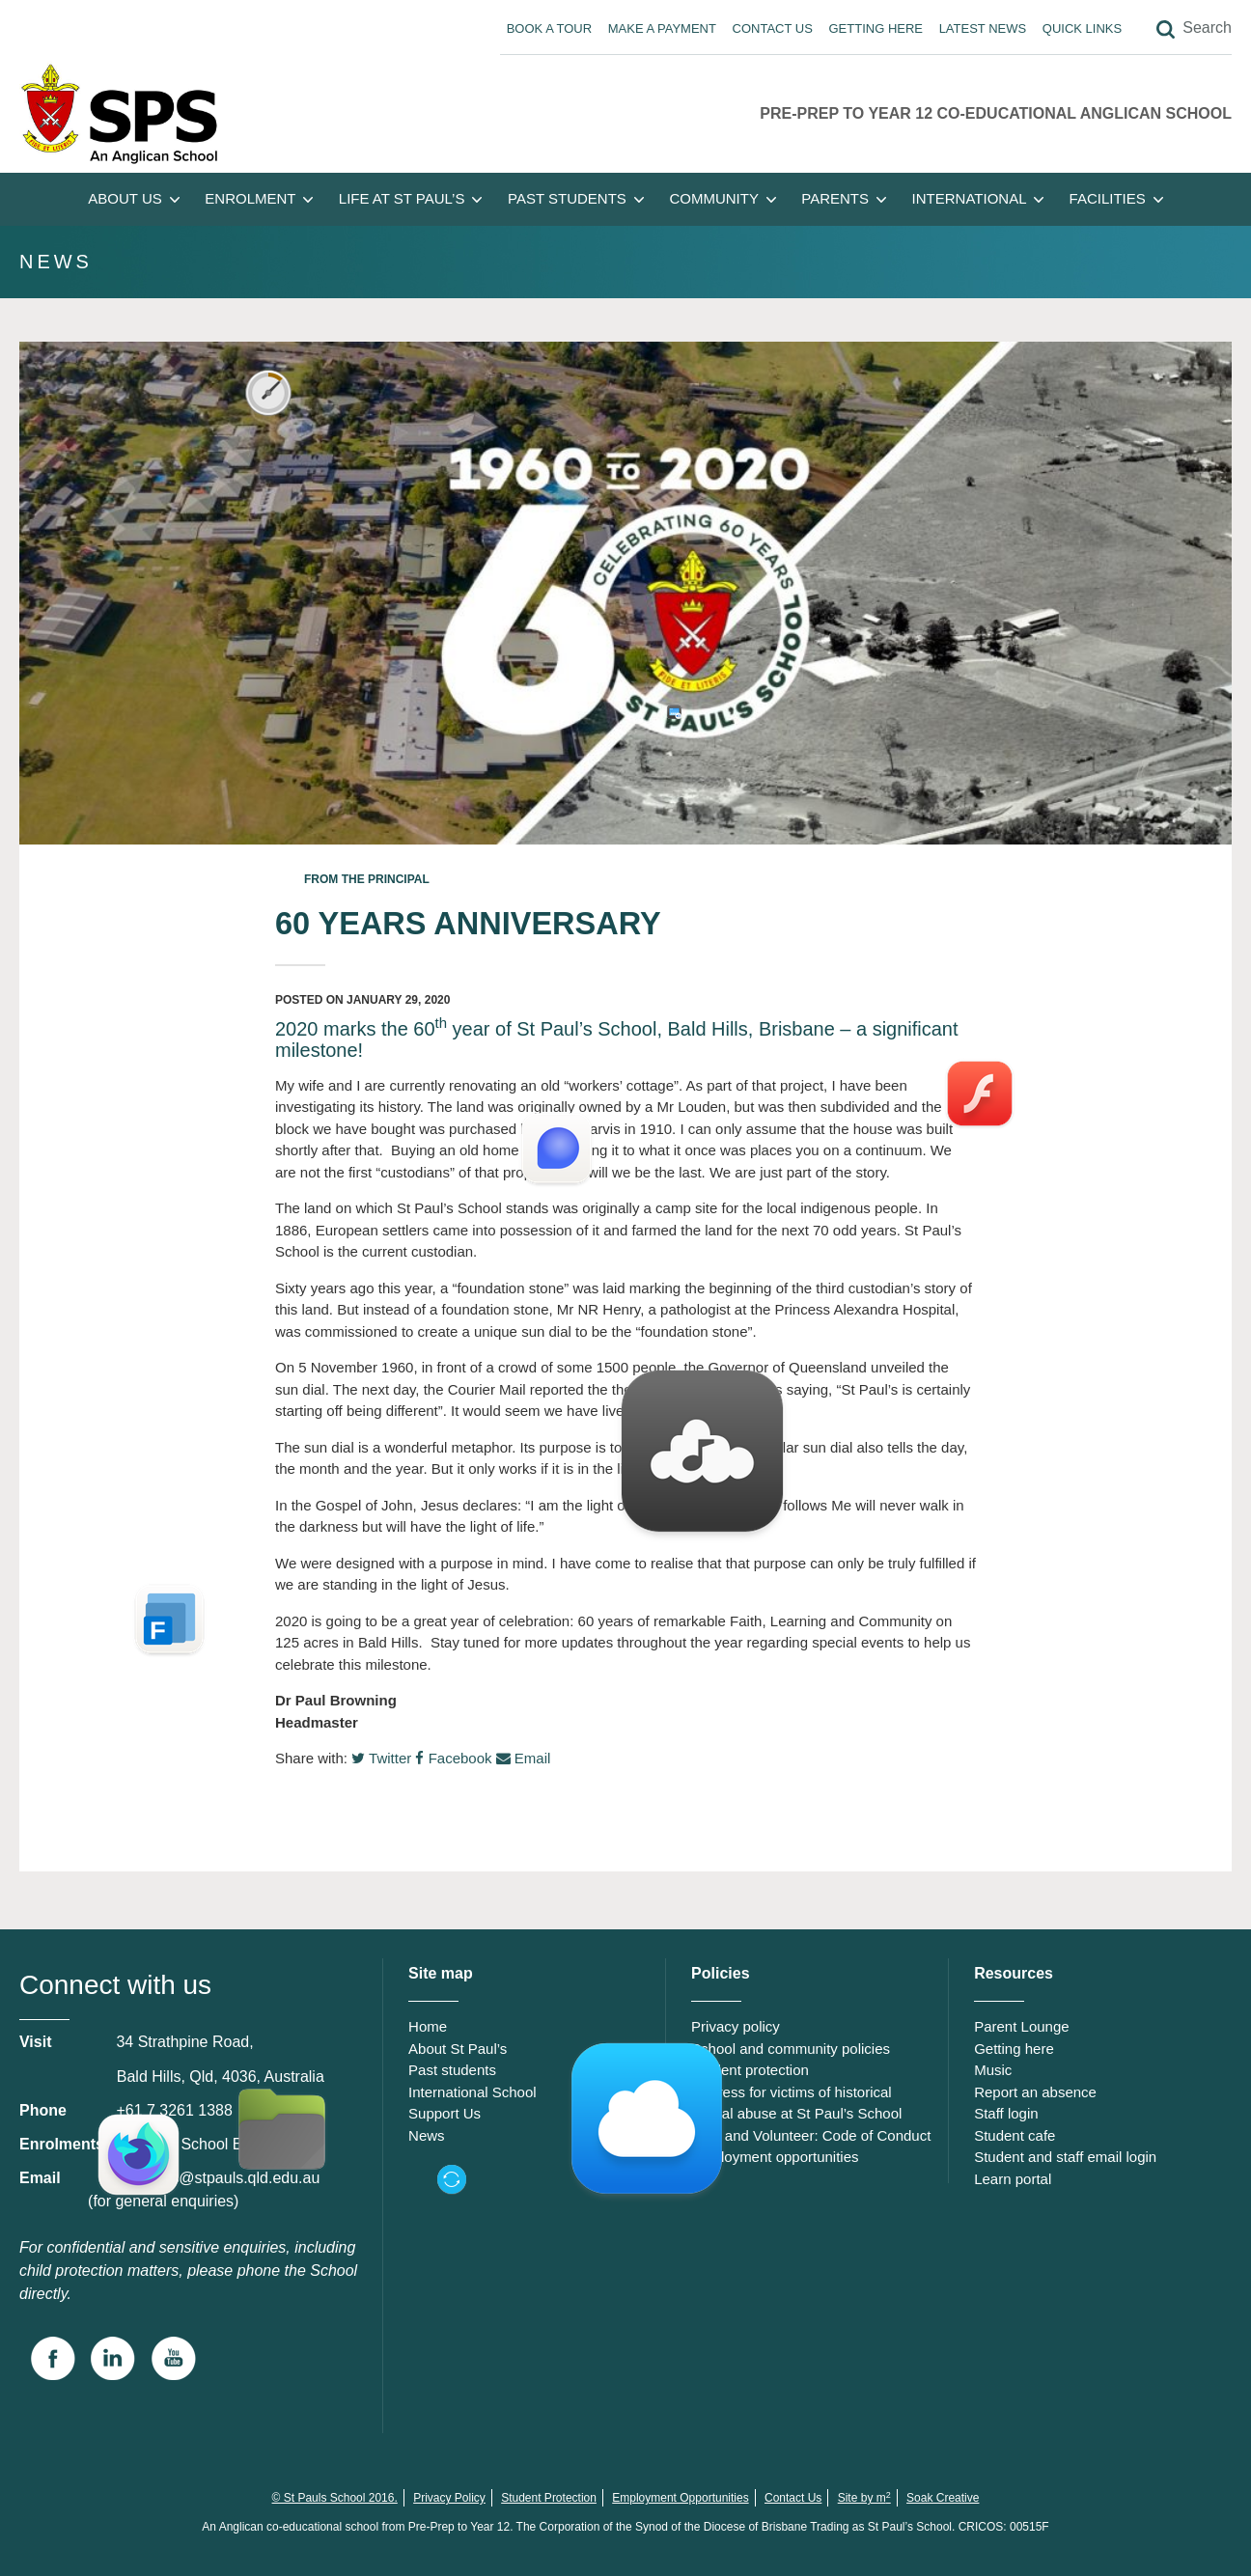 The width and height of the screenshot is (1251, 2576). I want to click on open firefox nightly browser, so click(138, 2154).